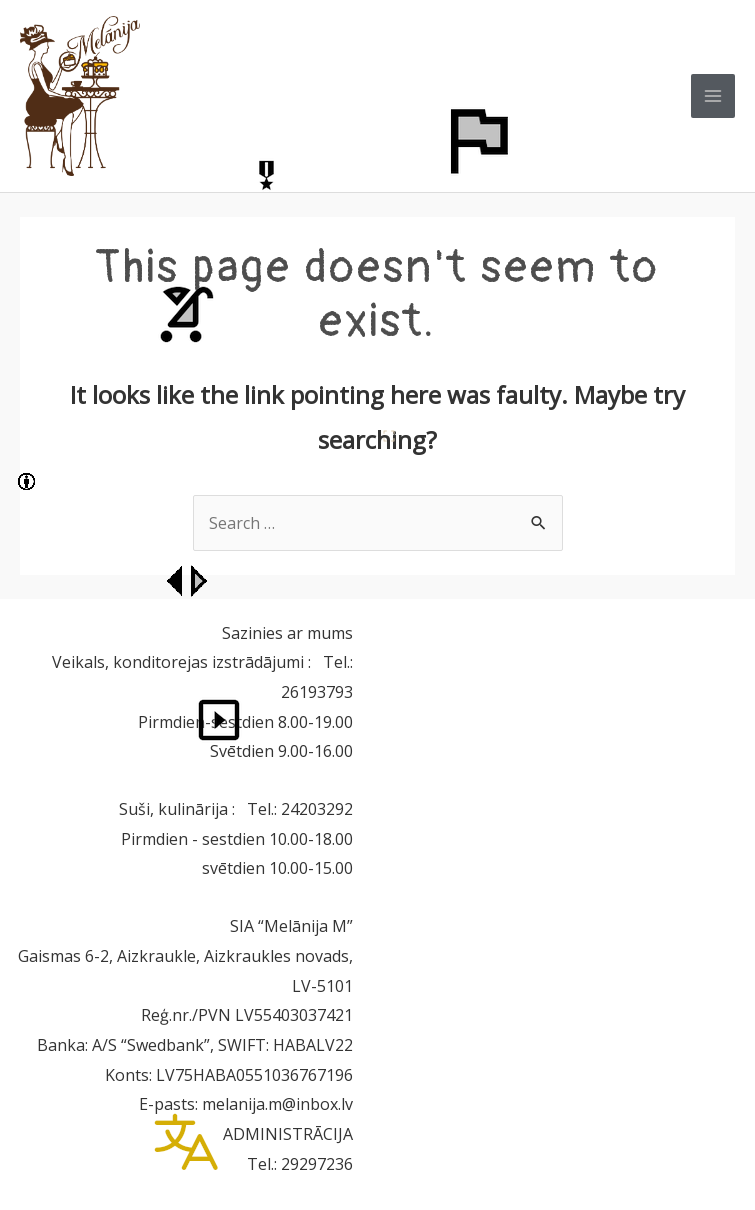 The image size is (755, 1210). I want to click on flag or report content, so click(477, 139).